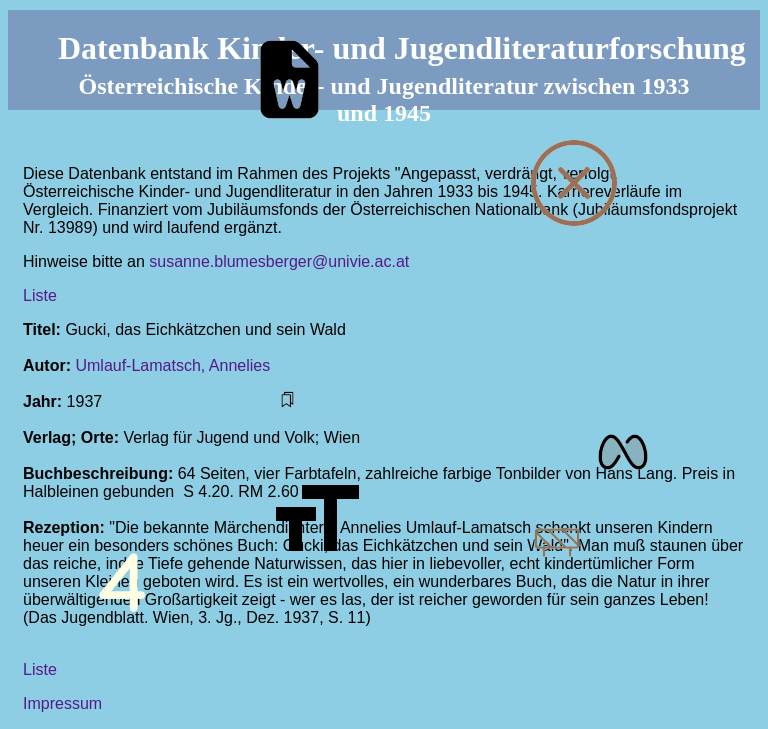  I want to click on adjust text size settings, so click(315, 520).